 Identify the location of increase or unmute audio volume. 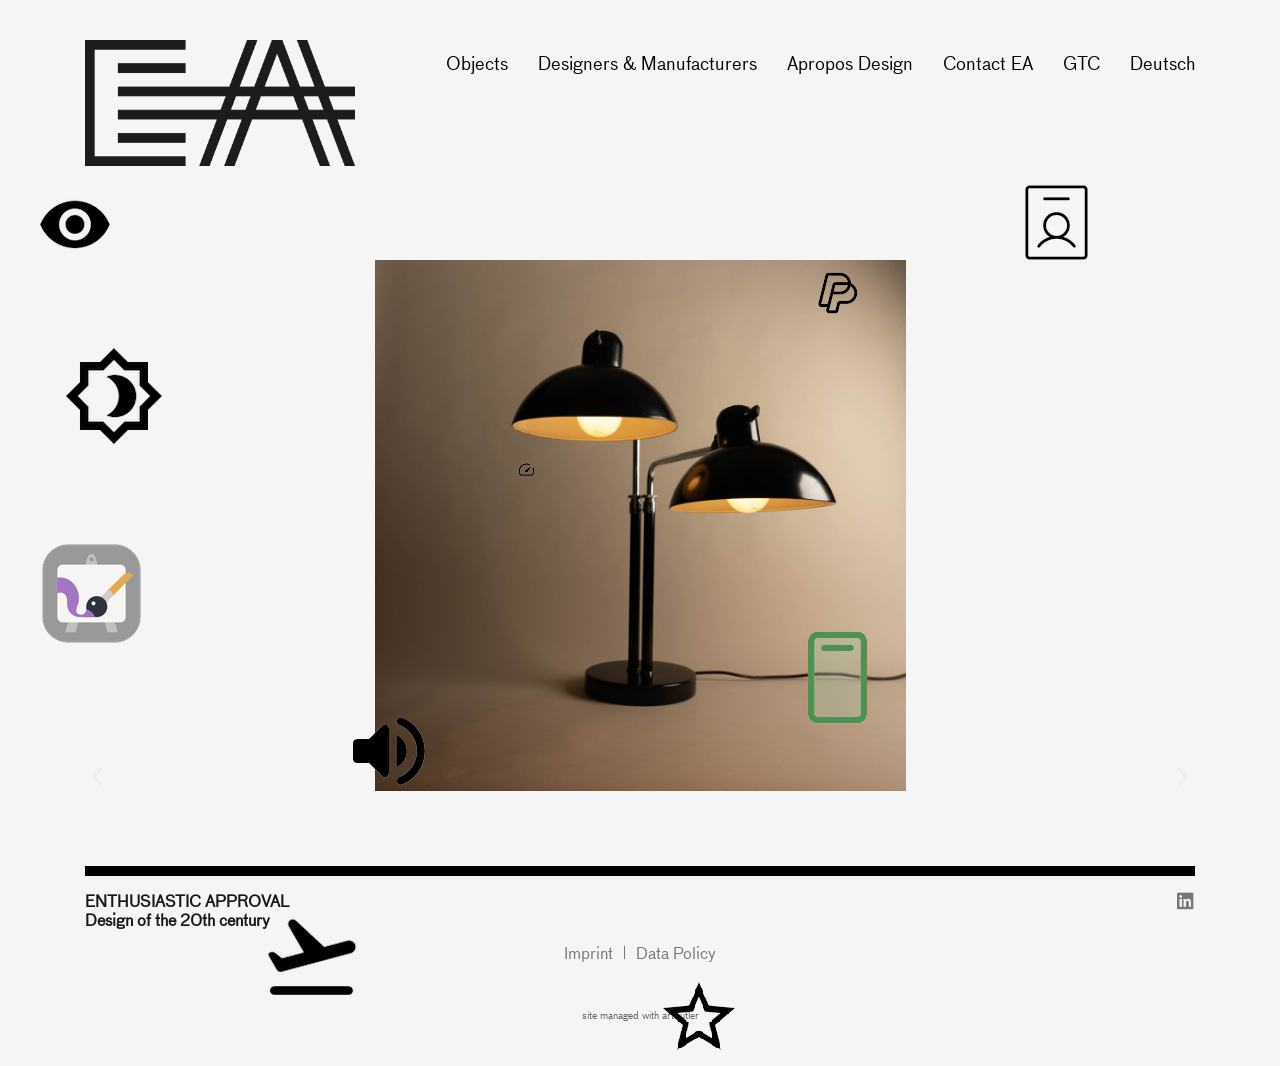
(389, 751).